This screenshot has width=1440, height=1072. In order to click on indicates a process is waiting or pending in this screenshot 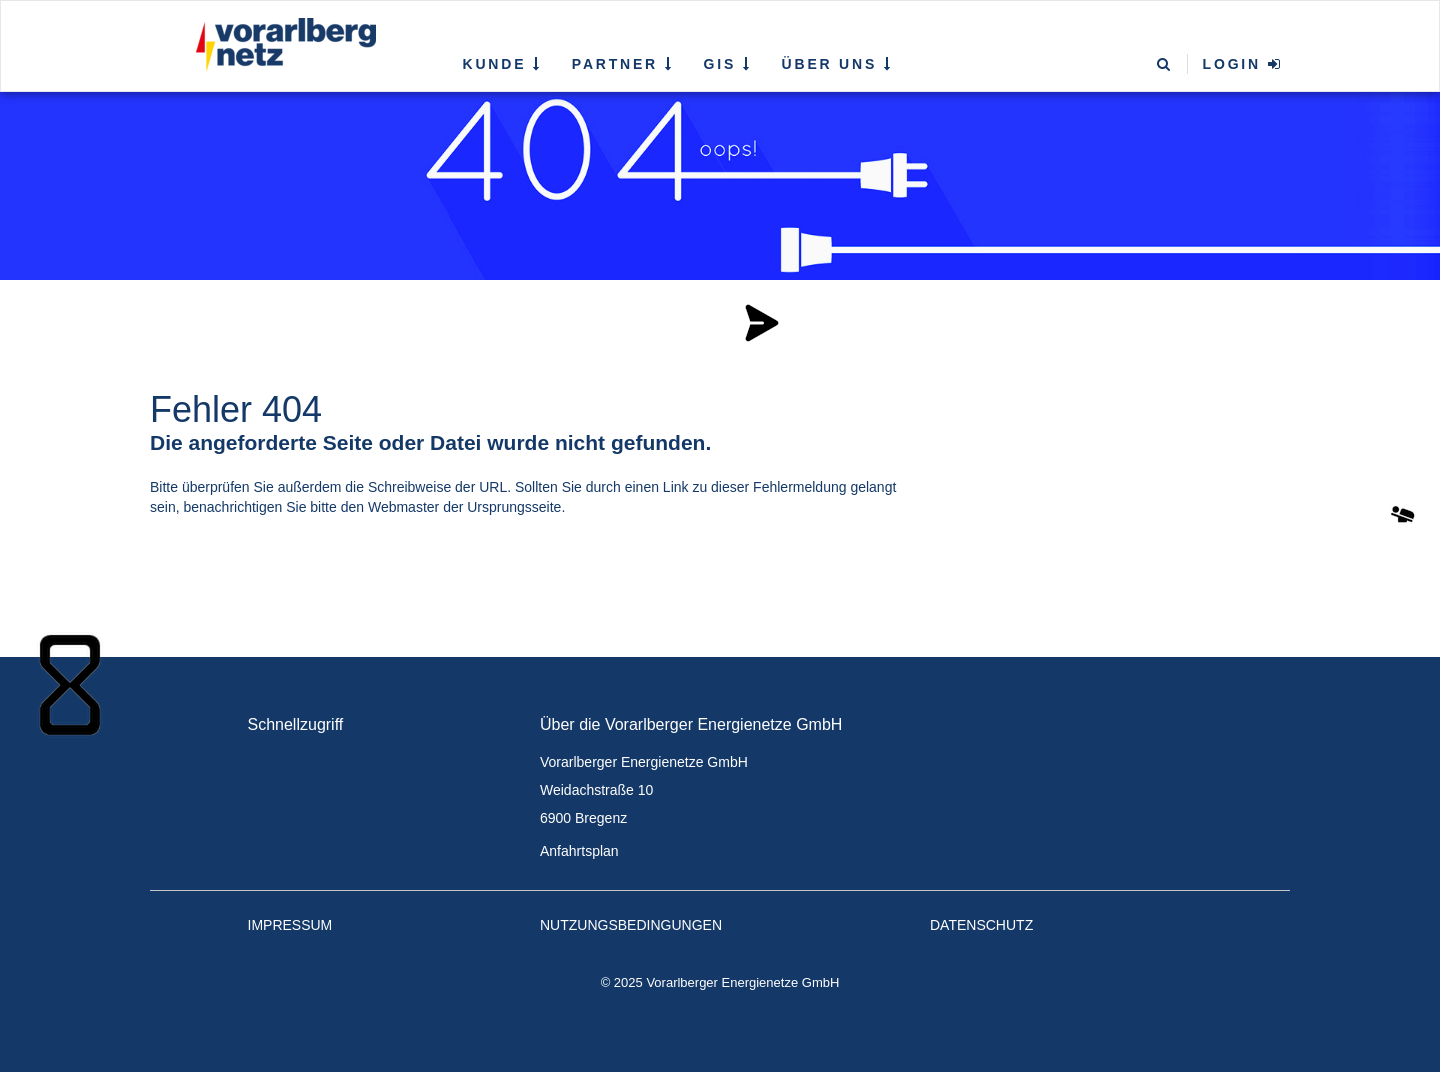, I will do `click(70, 685)`.